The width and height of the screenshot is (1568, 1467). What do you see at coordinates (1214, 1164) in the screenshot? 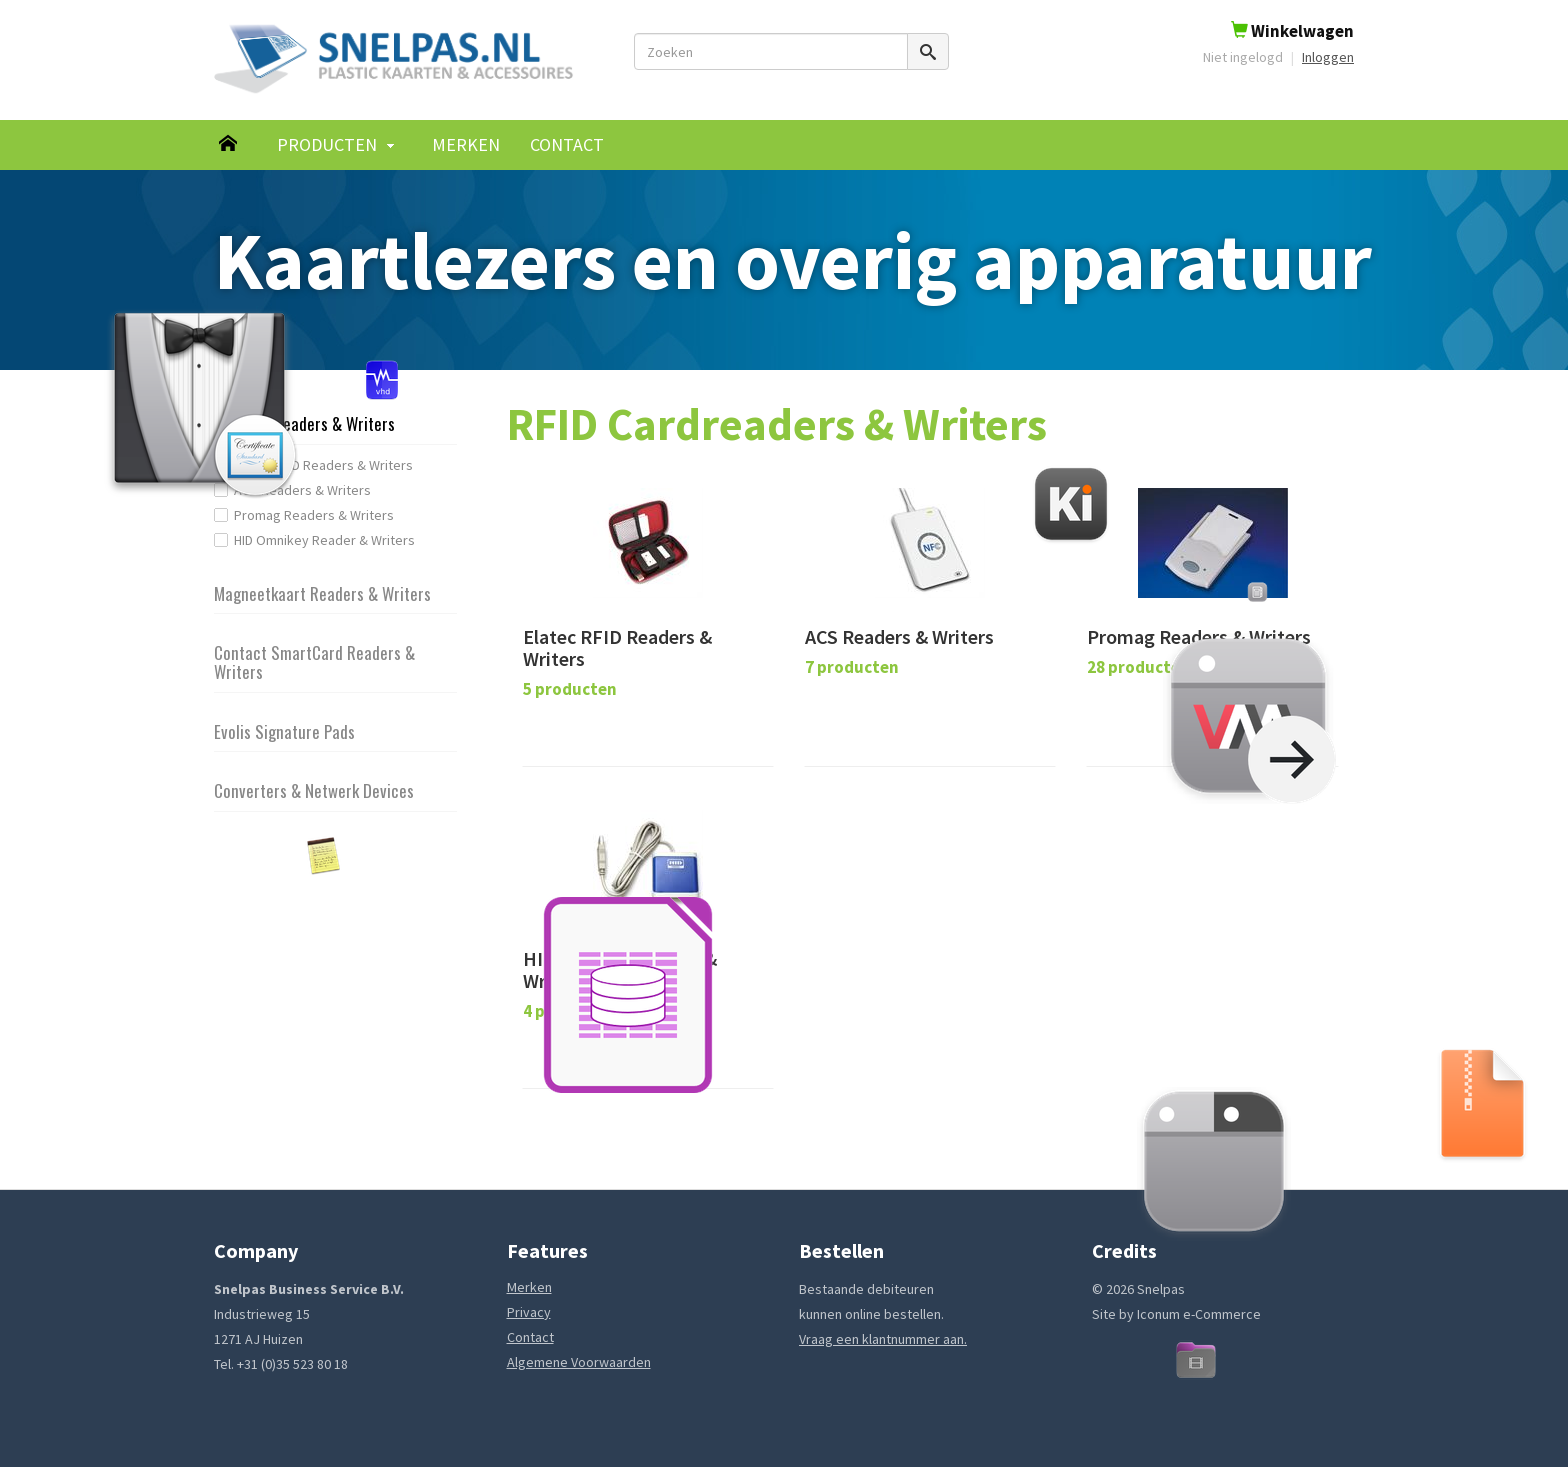
I see `open tabs preferences in system settings` at bounding box center [1214, 1164].